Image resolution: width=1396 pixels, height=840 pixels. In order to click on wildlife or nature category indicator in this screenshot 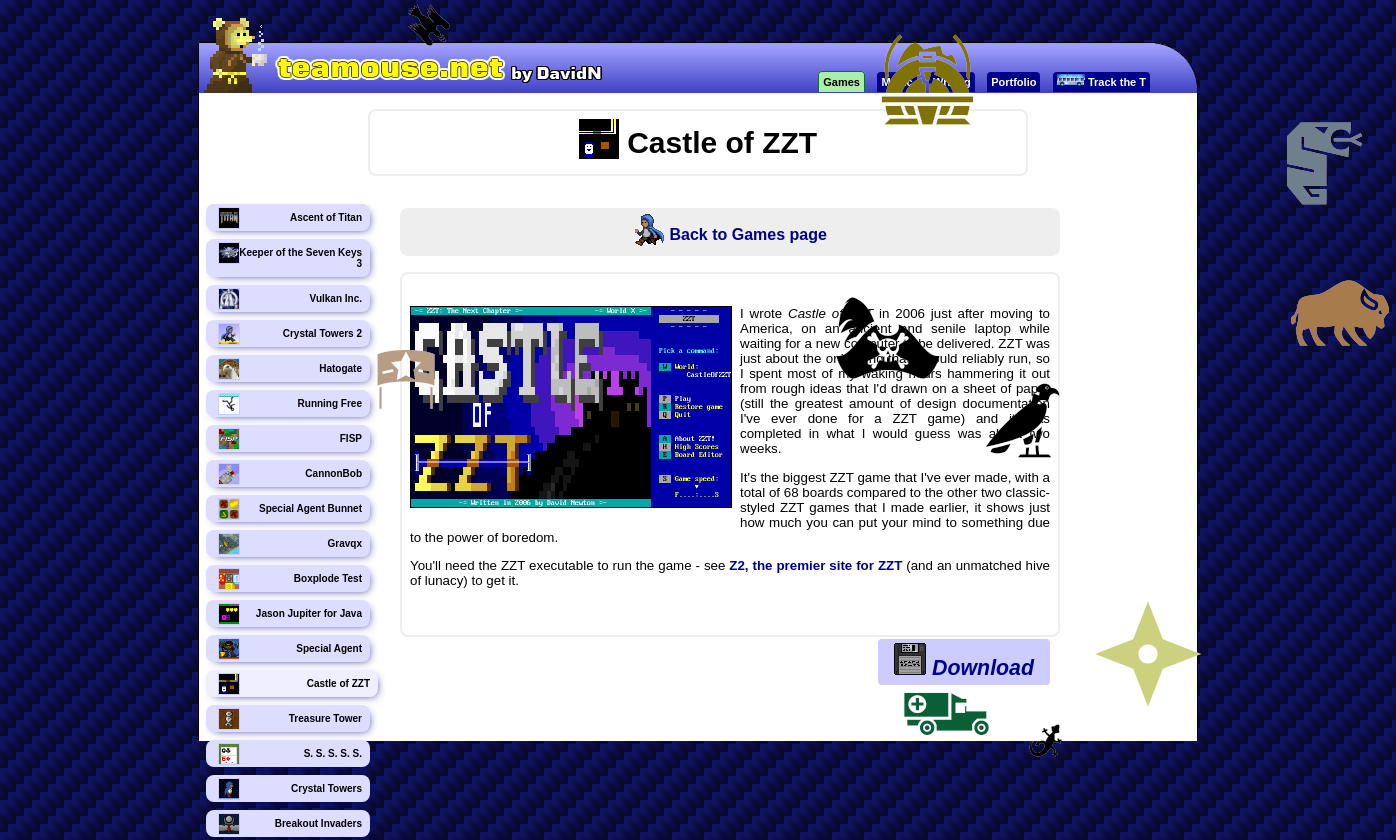, I will do `click(1340, 313)`.